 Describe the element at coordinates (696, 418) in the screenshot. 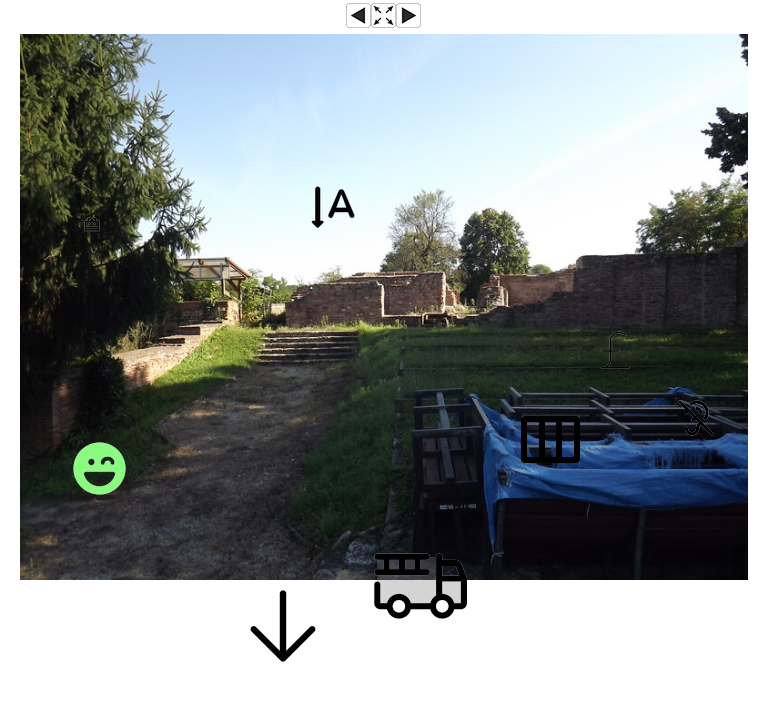

I see `mute audio or disable sound` at that location.